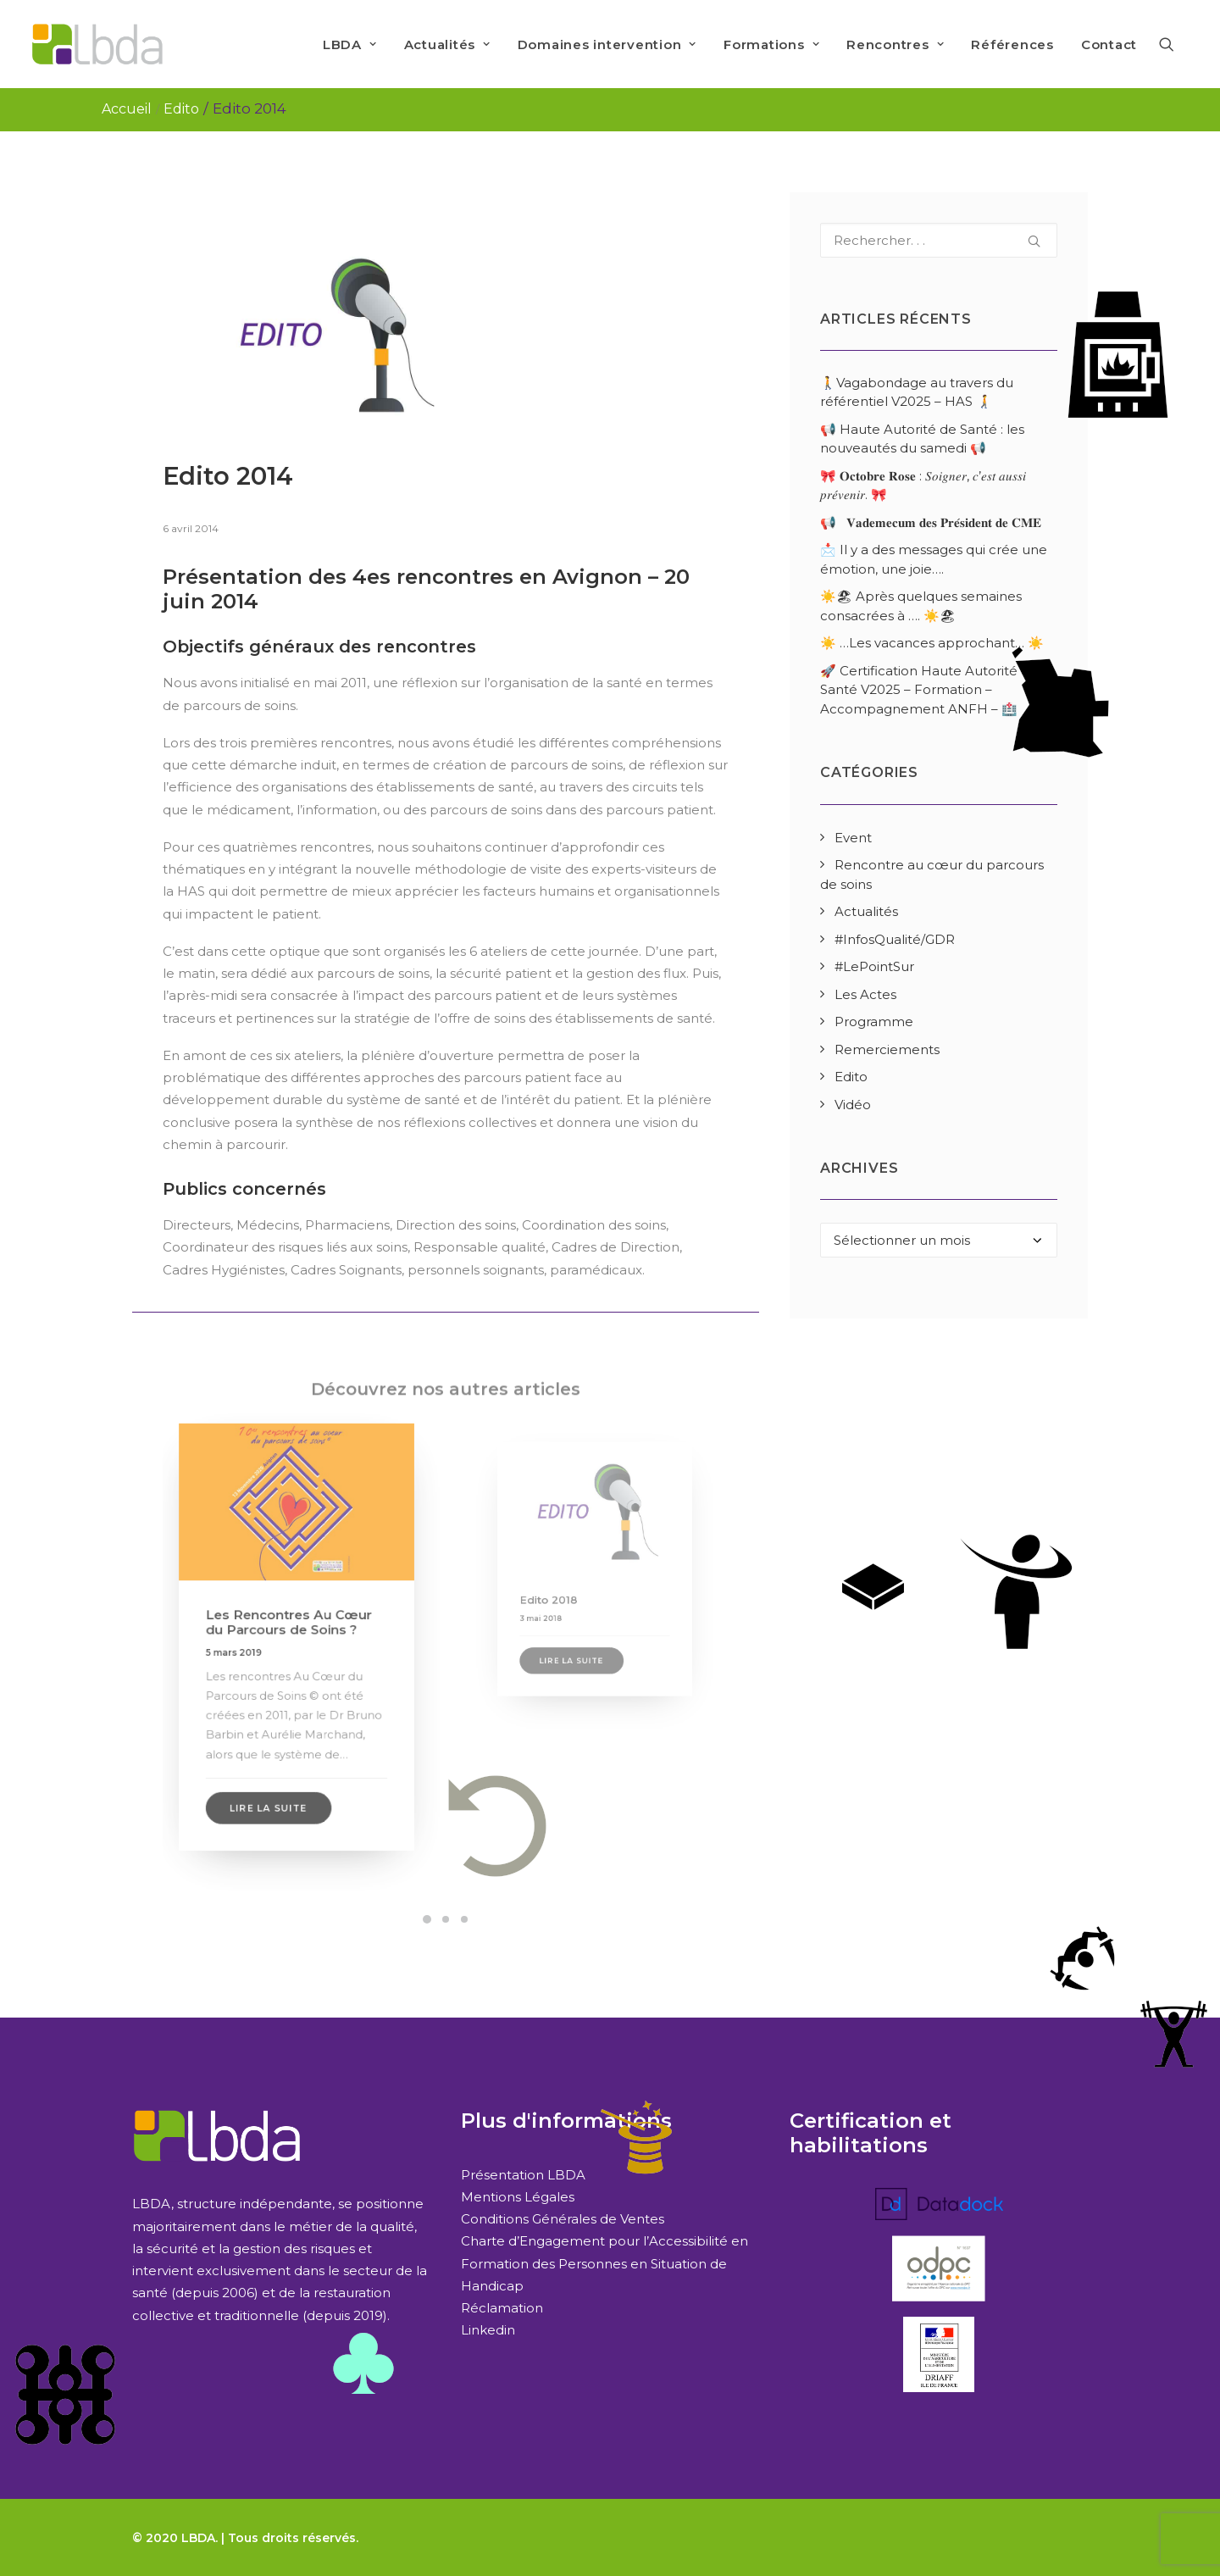  I want to click on access network or connection settings, so click(65, 2395).